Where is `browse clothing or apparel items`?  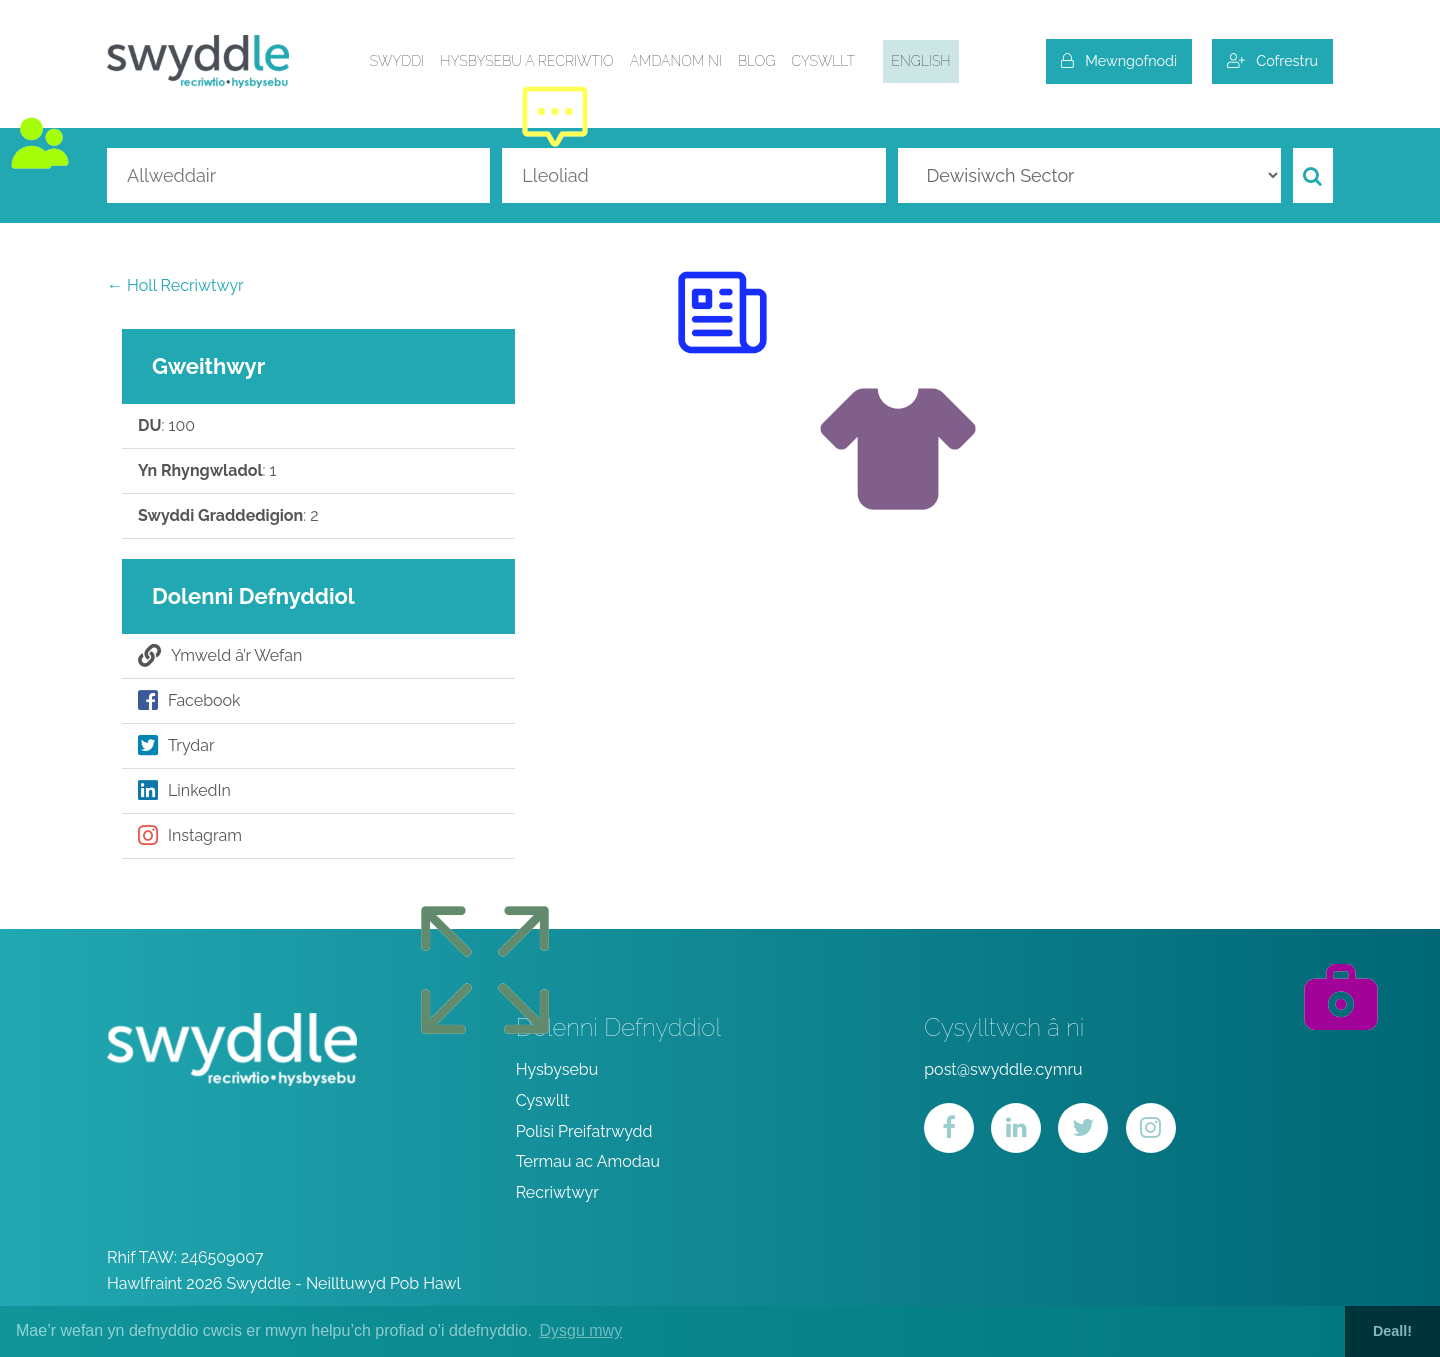 browse clothing or apparel items is located at coordinates (898, 445).